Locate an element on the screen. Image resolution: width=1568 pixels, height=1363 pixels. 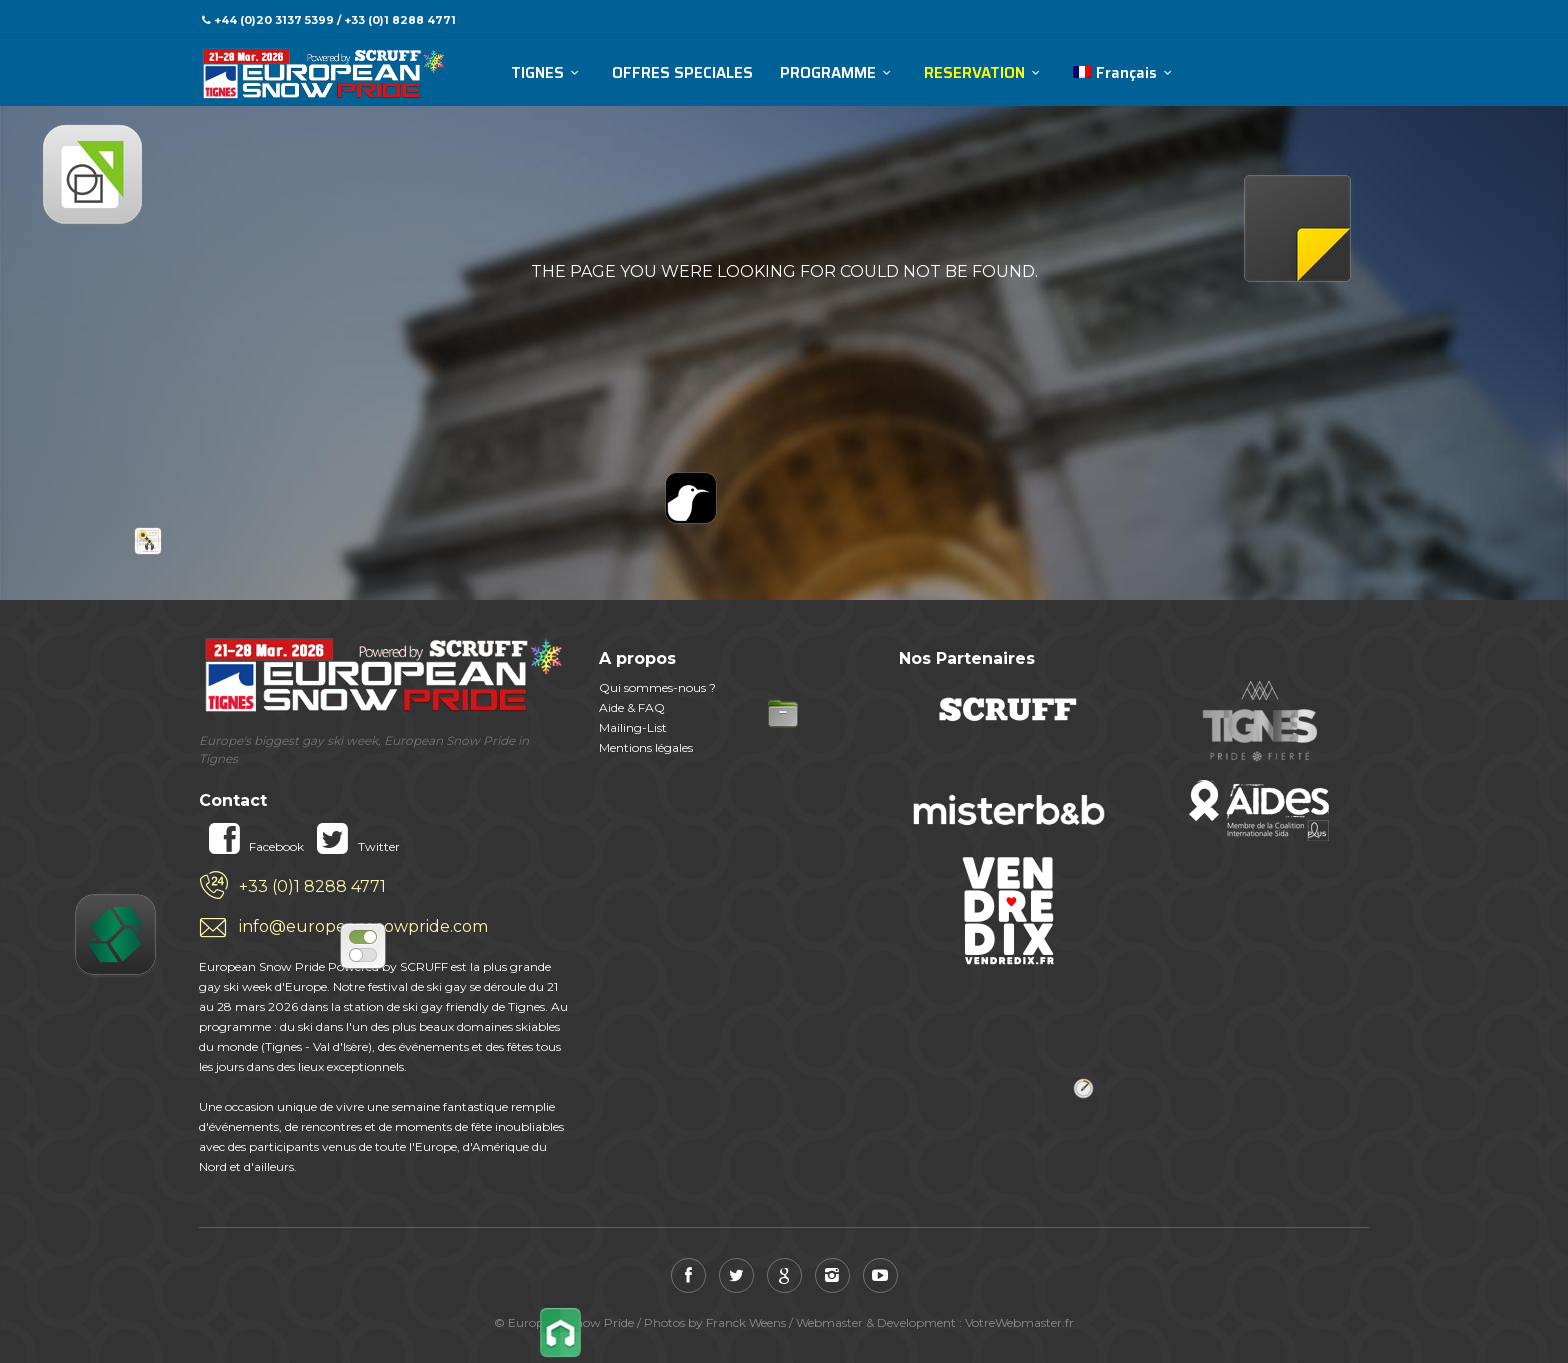
open sysprof system profiler is located at coordinates (1083, 1088).